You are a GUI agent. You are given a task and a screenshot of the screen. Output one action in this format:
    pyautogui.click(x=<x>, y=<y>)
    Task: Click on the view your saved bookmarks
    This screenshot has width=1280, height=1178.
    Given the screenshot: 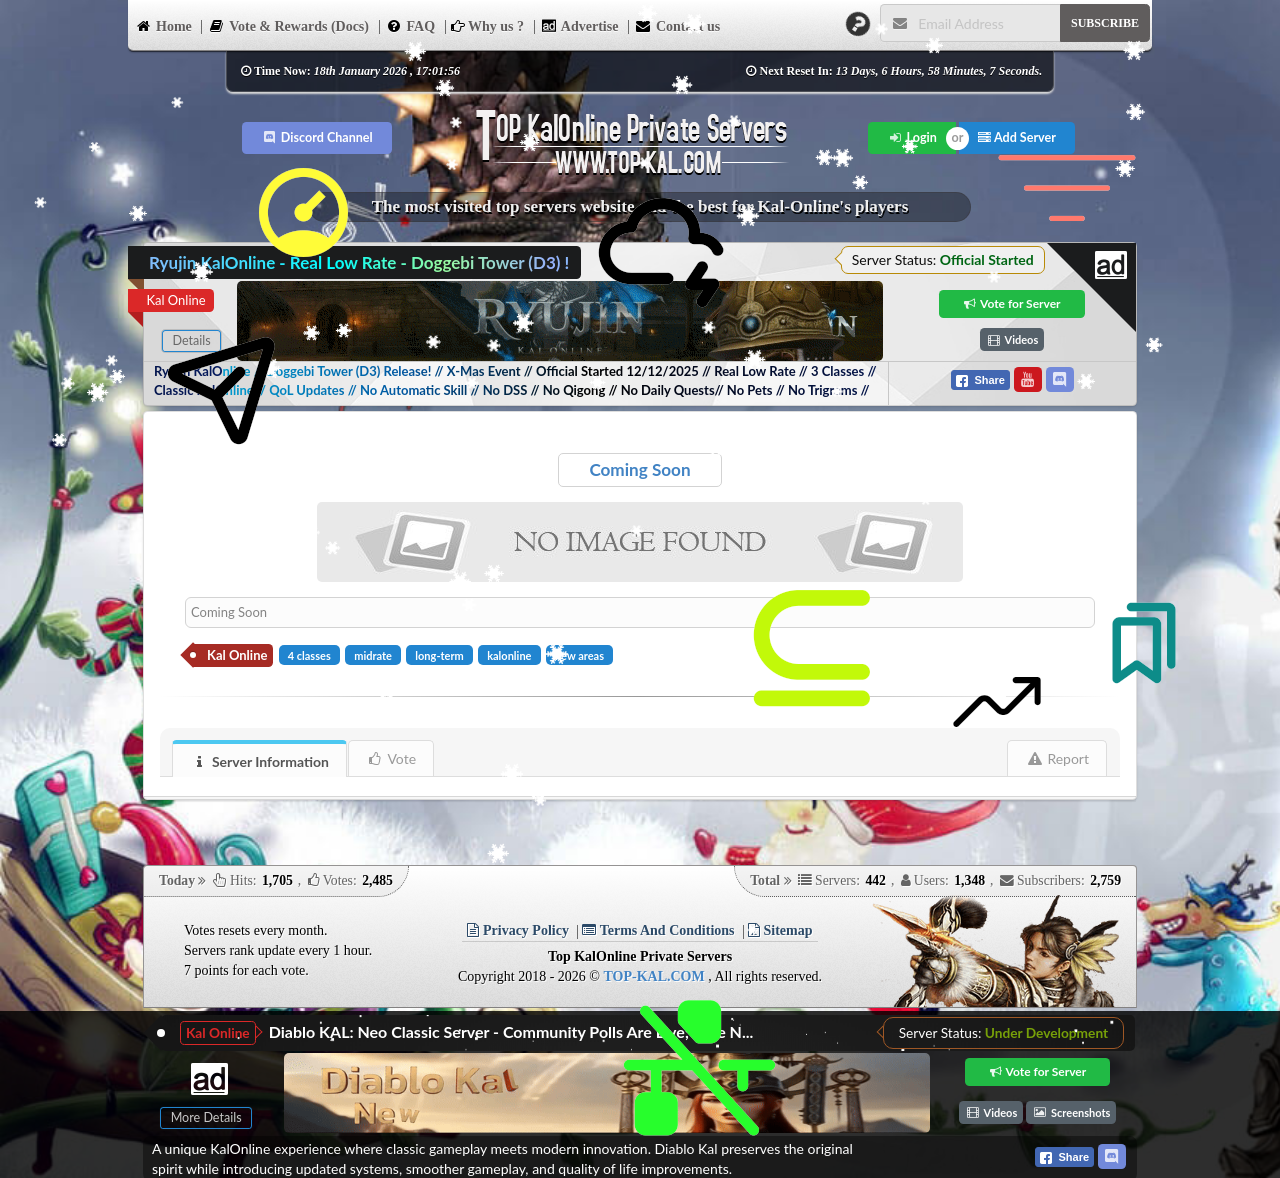 What is the action you would take?
    pyautogui.click(x=1144, y=643)
    